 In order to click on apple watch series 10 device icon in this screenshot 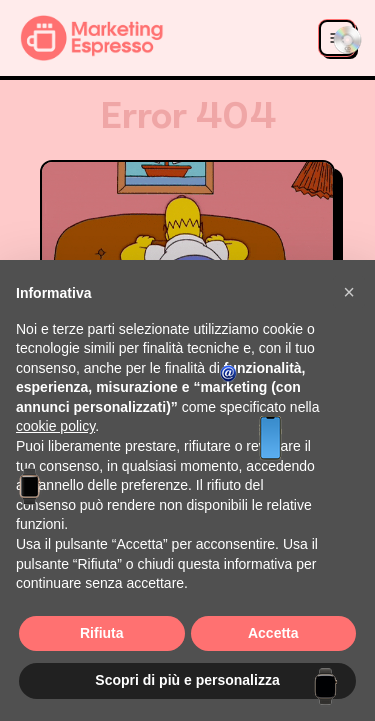, I will do `click(325, 686)`.